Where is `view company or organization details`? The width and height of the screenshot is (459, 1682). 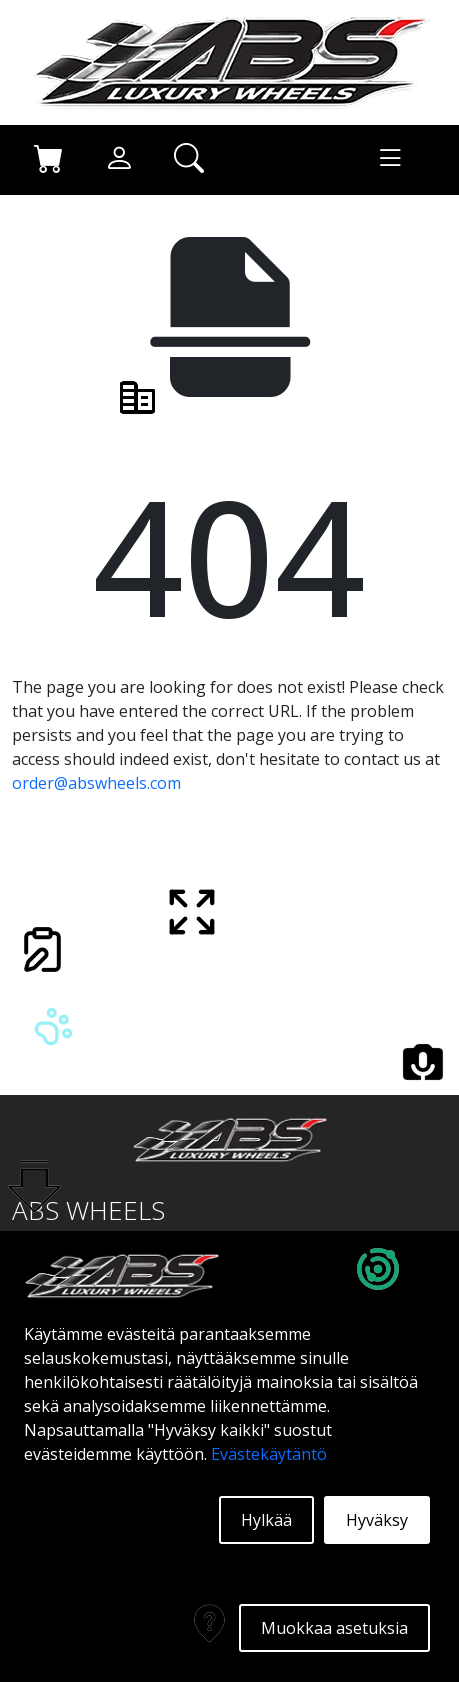
view company or organization details is located at coordinates (137, 397).